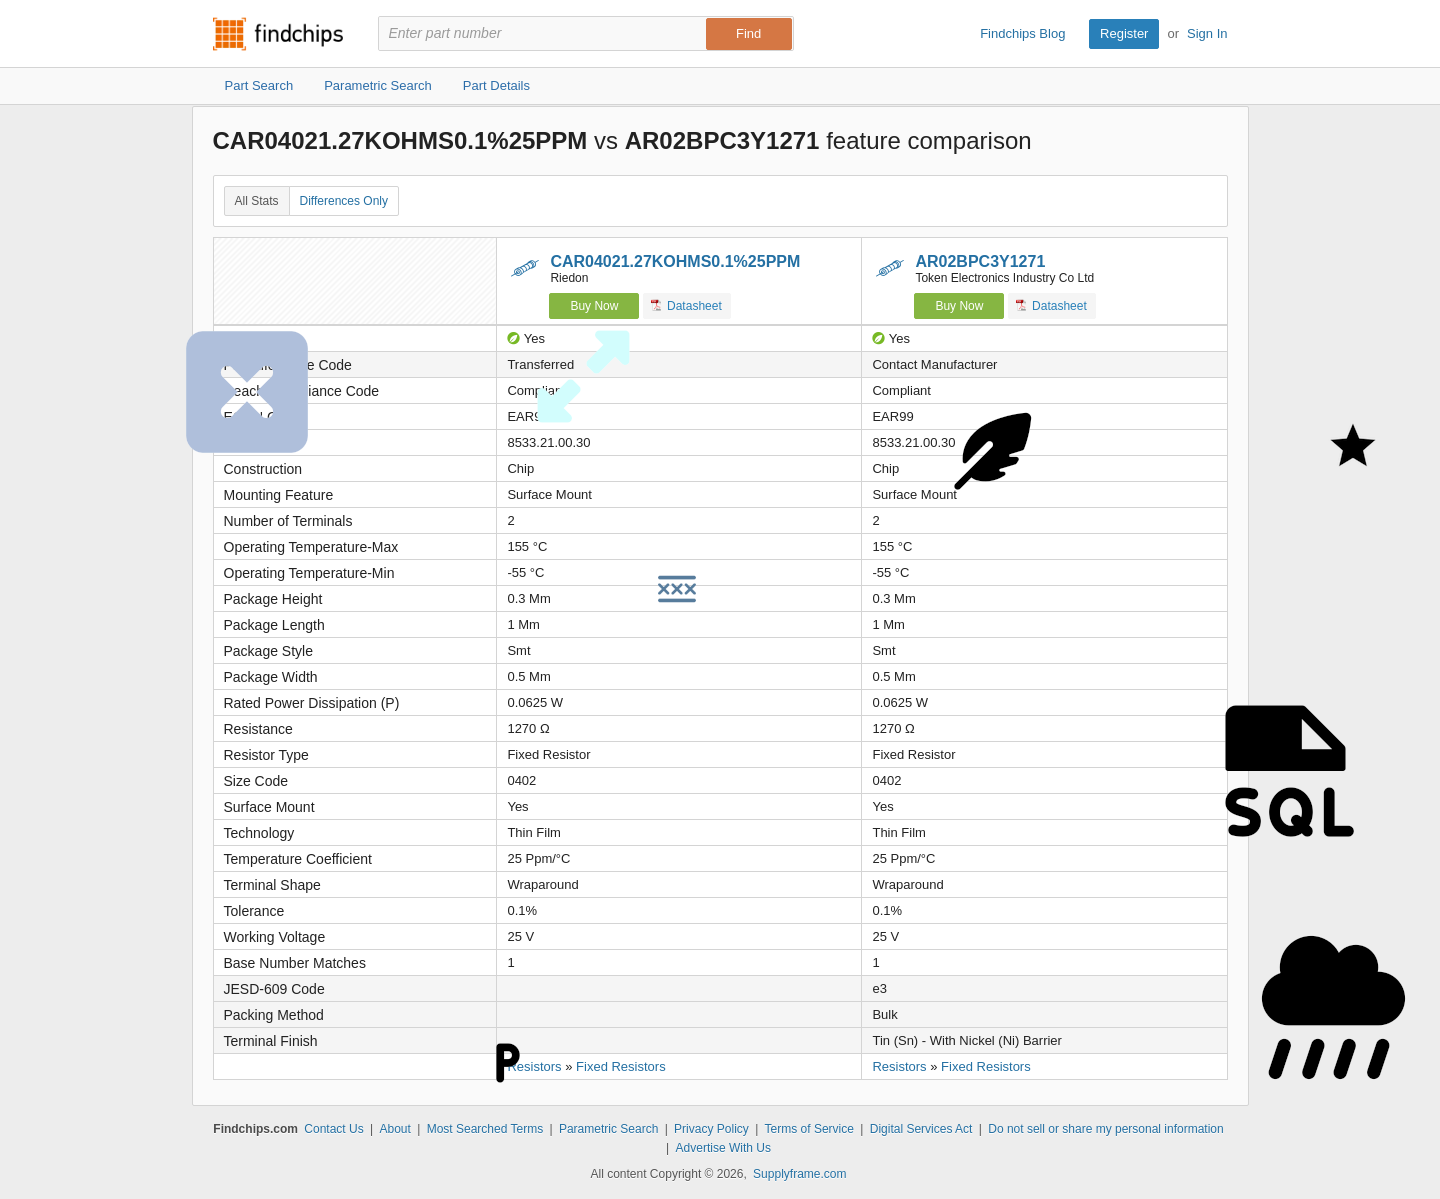 This screenshot has height=1199, width=1440. I want to click on indicates parking availability or location, so click(508, 1063).